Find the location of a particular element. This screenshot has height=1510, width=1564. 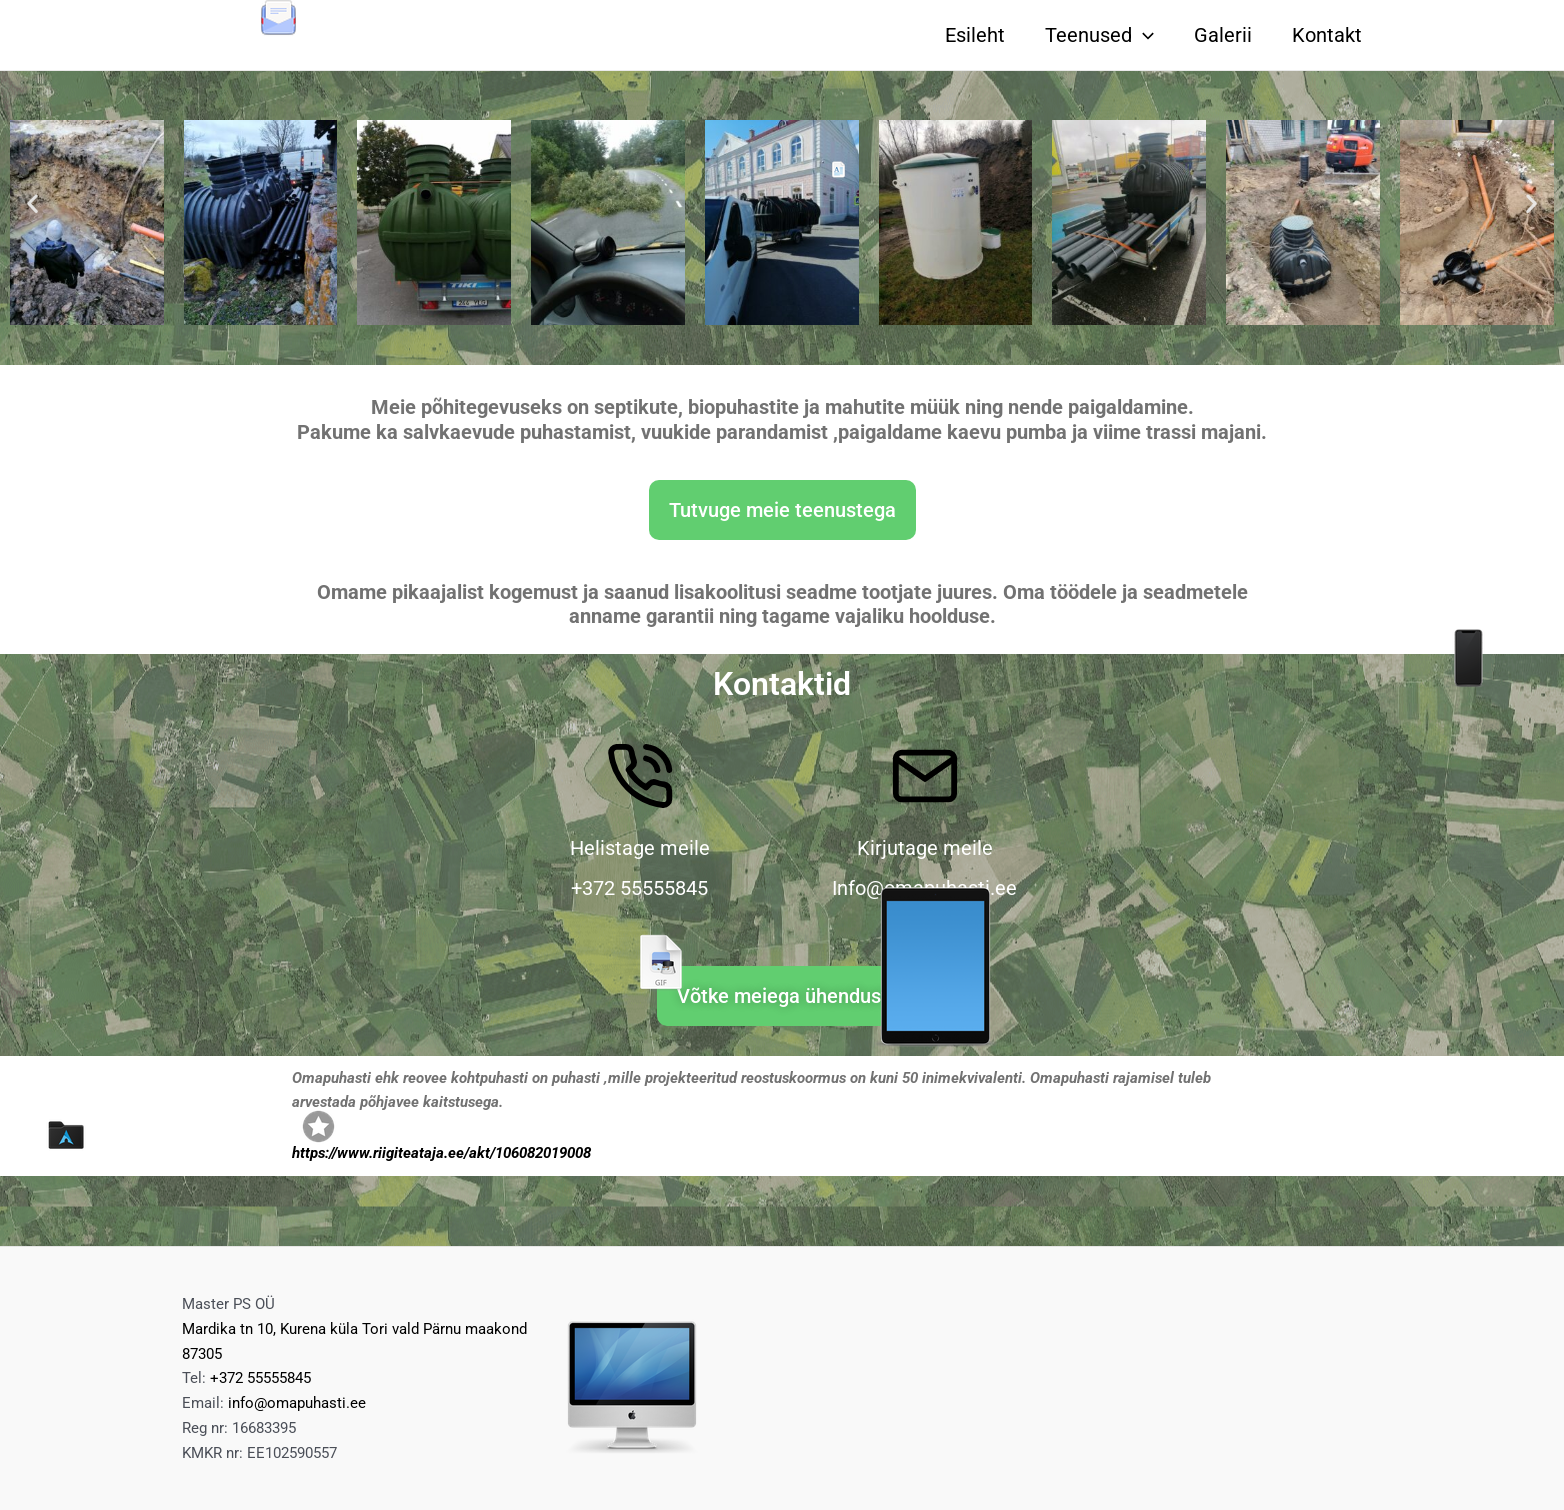

mark email as read is located at coordinates (278, 18).